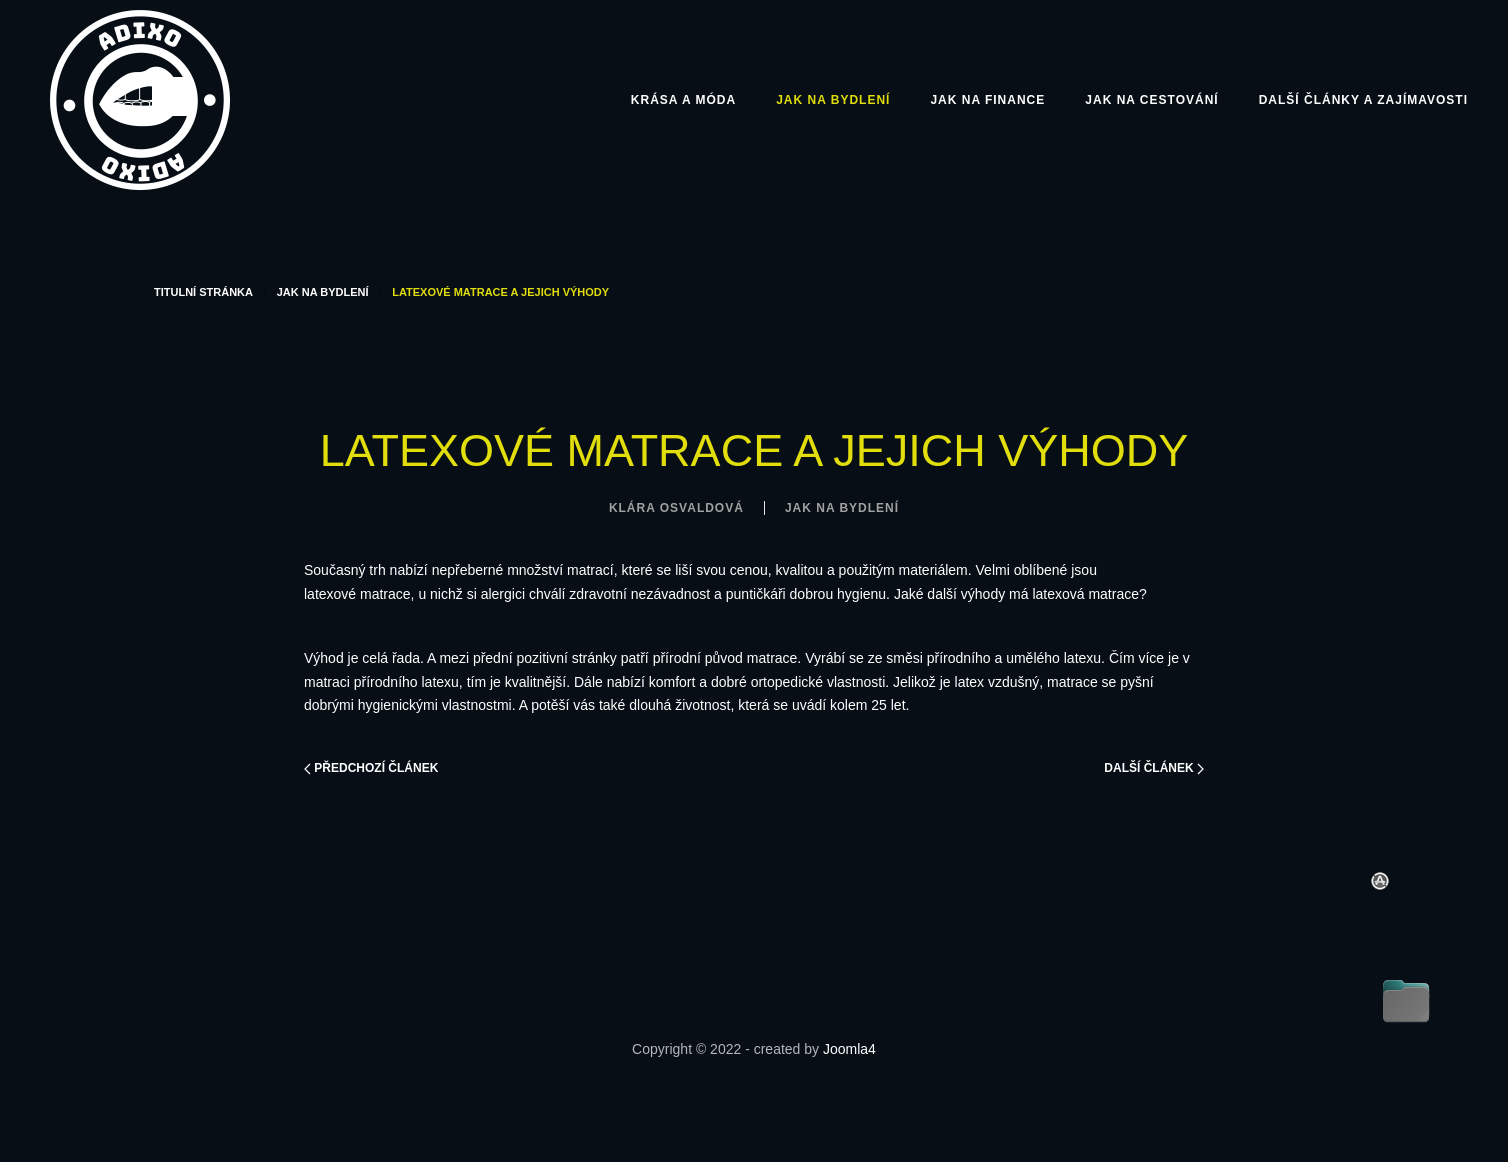  Describe the element at coordinates (1380, 881) in the screenshot. I see `open the software updater application` at that location.